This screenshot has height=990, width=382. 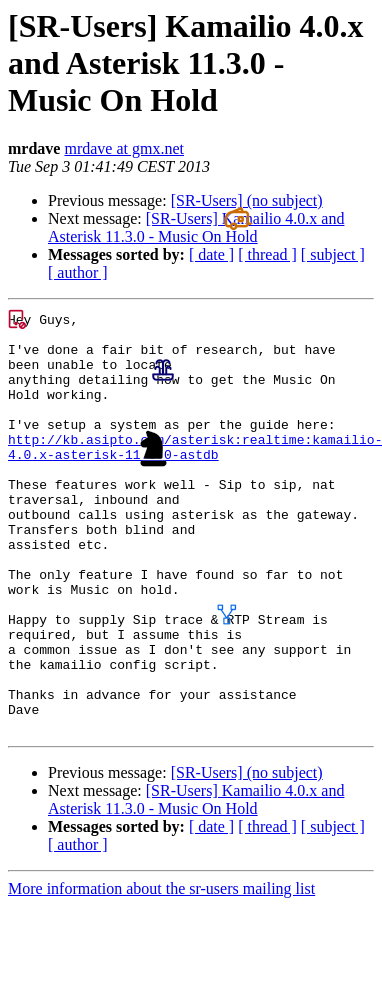 I want to click on play chess or open a chess game, so click(x=153, y=449).